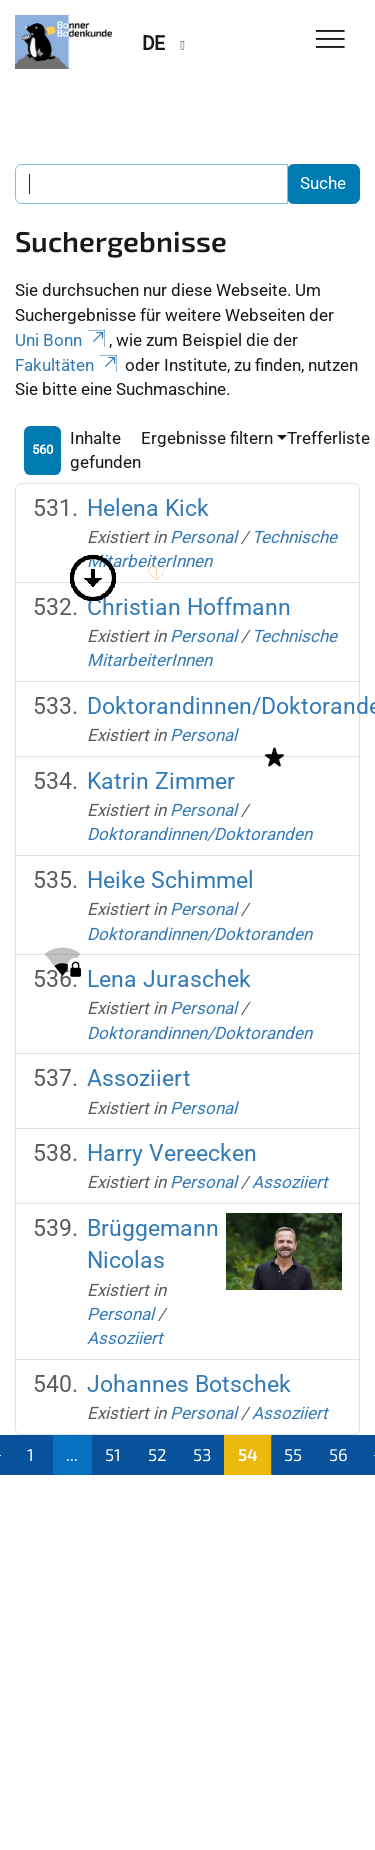 This screenshot has height=1850, width=375. I want to click on indicates partial like or favorite status, so click(156, 572).